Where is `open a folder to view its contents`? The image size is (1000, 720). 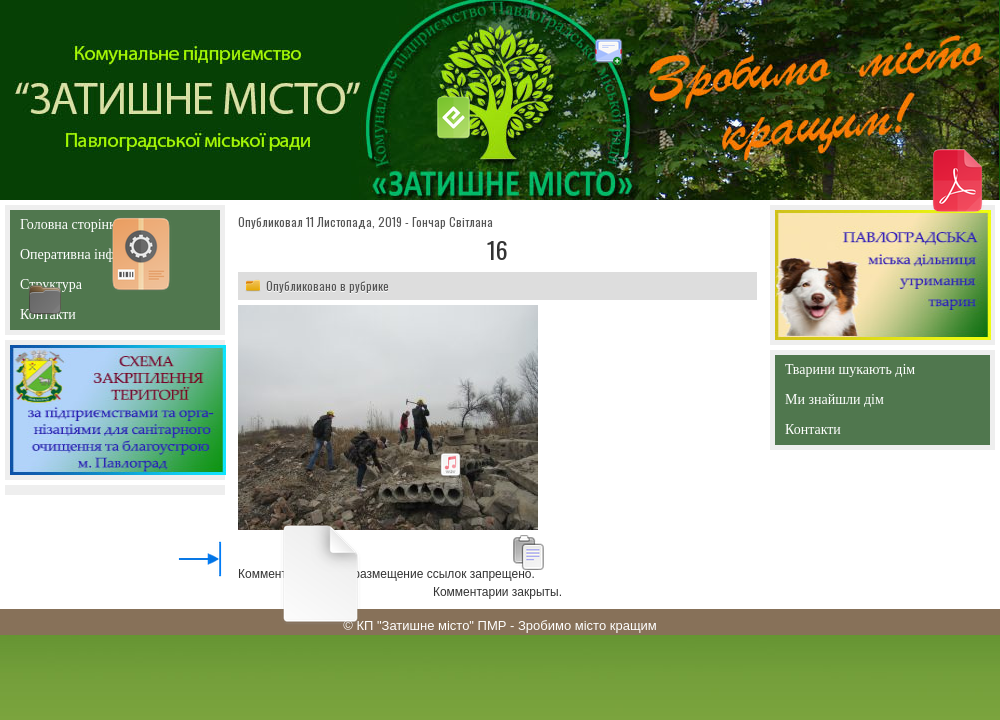 open a folder to view its contents is located at coordinates (45, 299).